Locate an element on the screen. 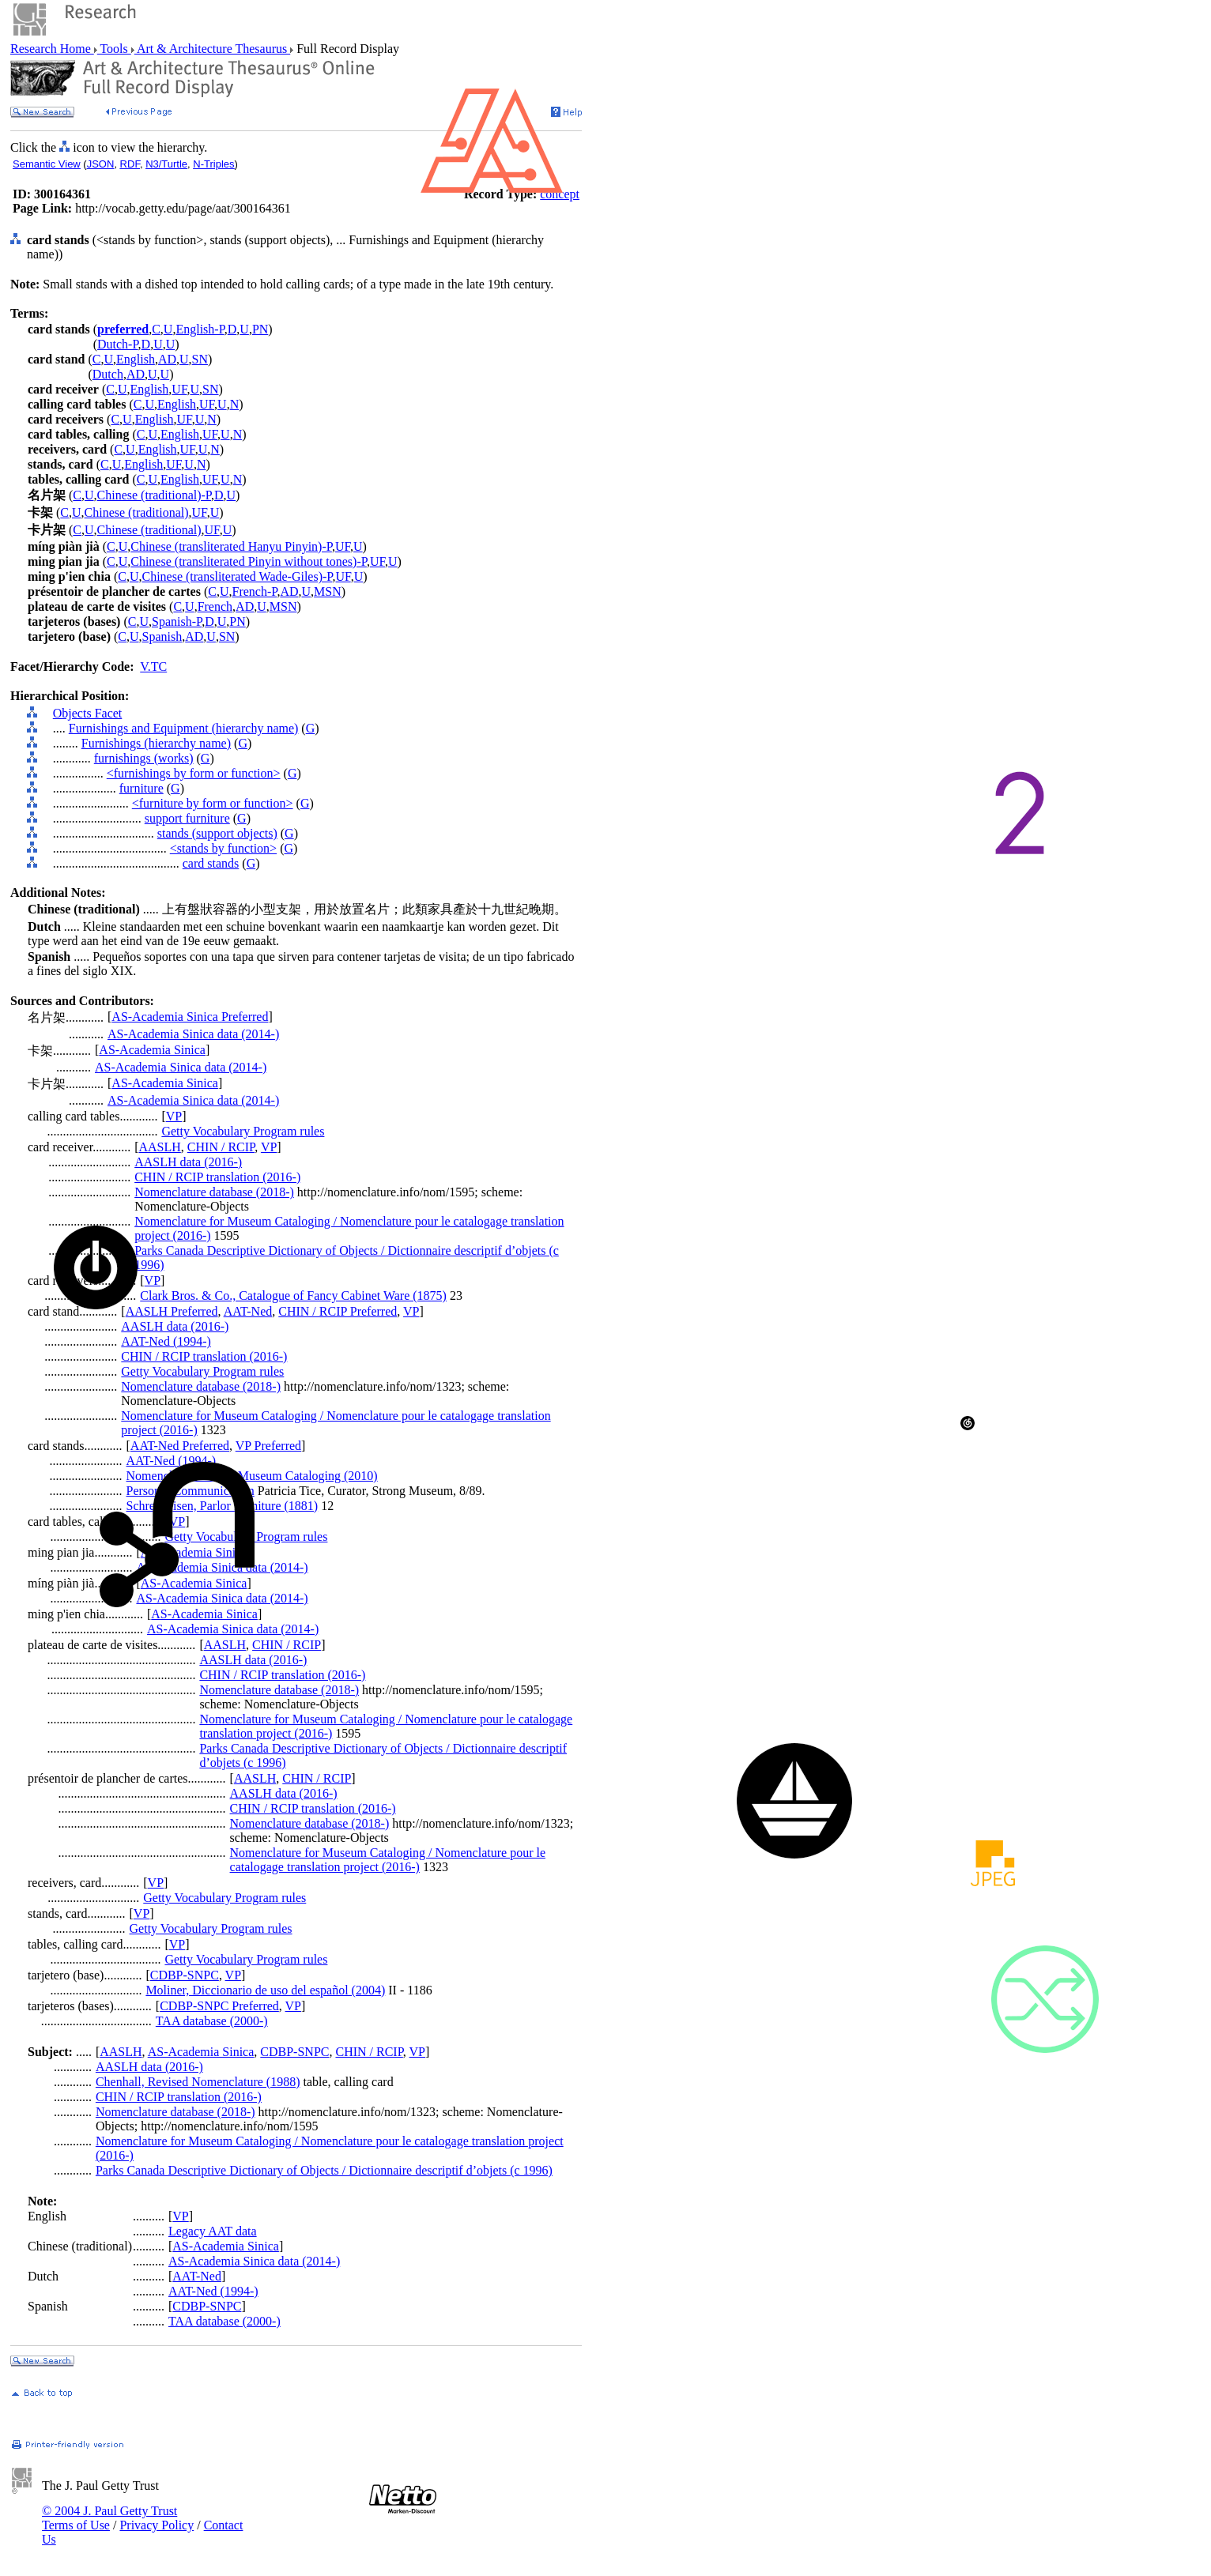 The image size is (1211, 2576). changedetection app logo is located at coordinates (1045, 1999).